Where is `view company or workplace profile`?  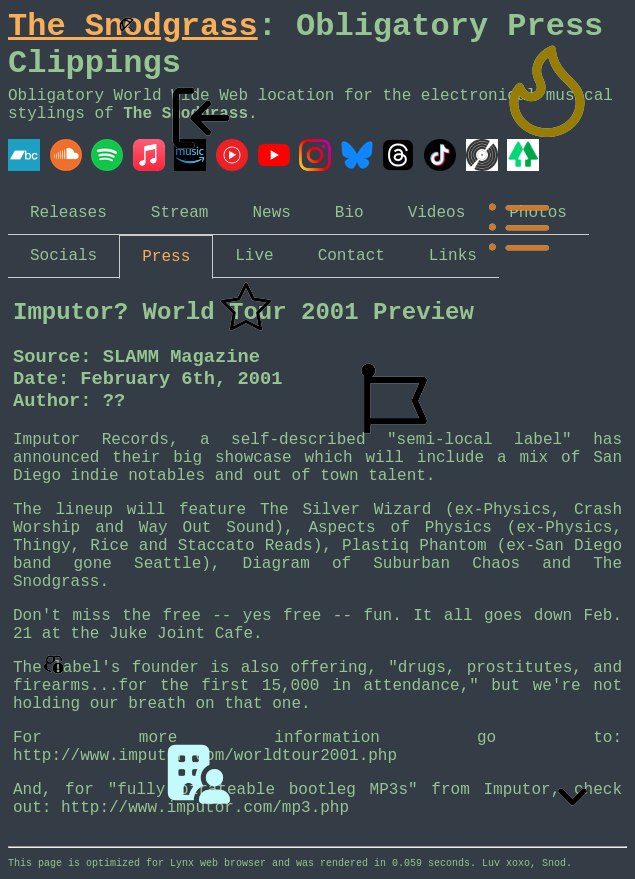
view company or workplace profile is located at coordinates (195, 772).